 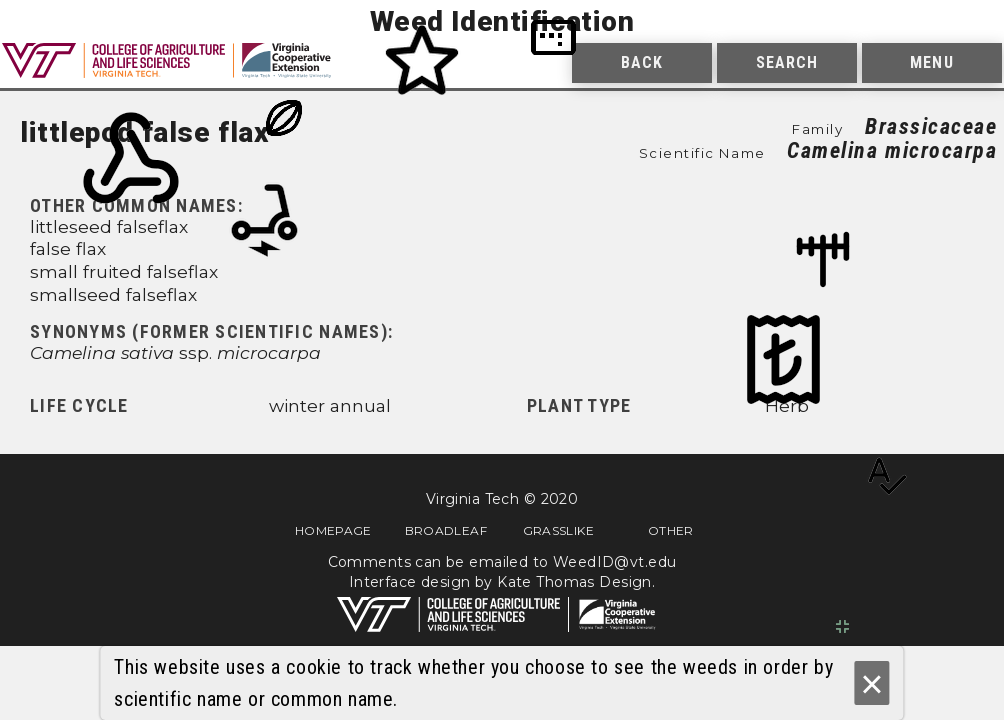 I want to click on view rugby sports content, so click(x=284, y=118).